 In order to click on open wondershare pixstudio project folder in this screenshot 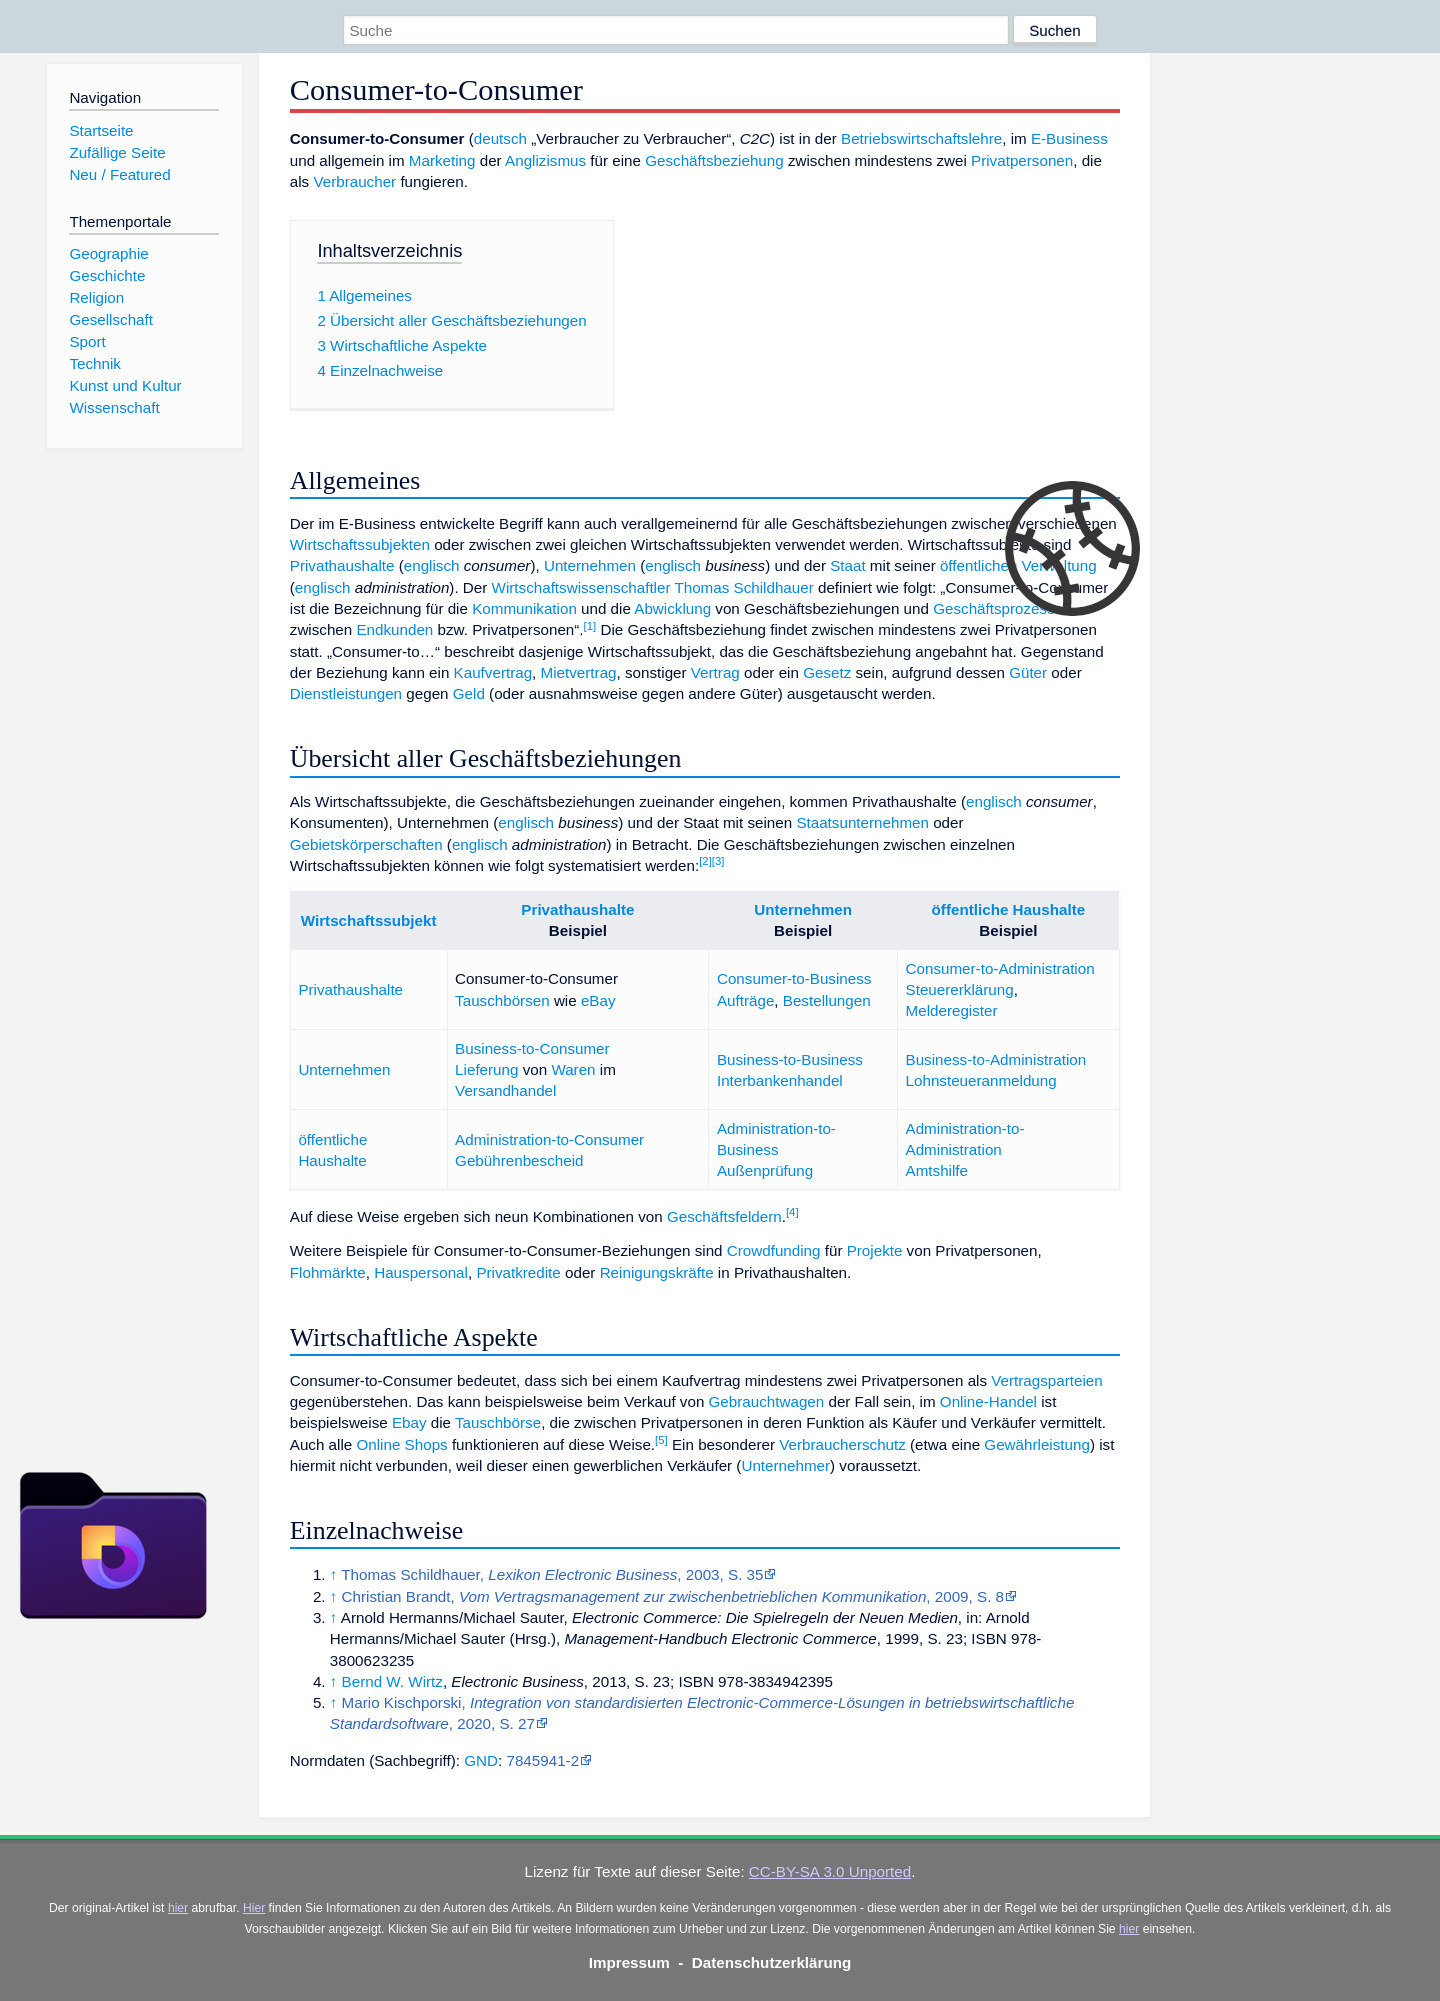, I will do `click(112, 1550)`.